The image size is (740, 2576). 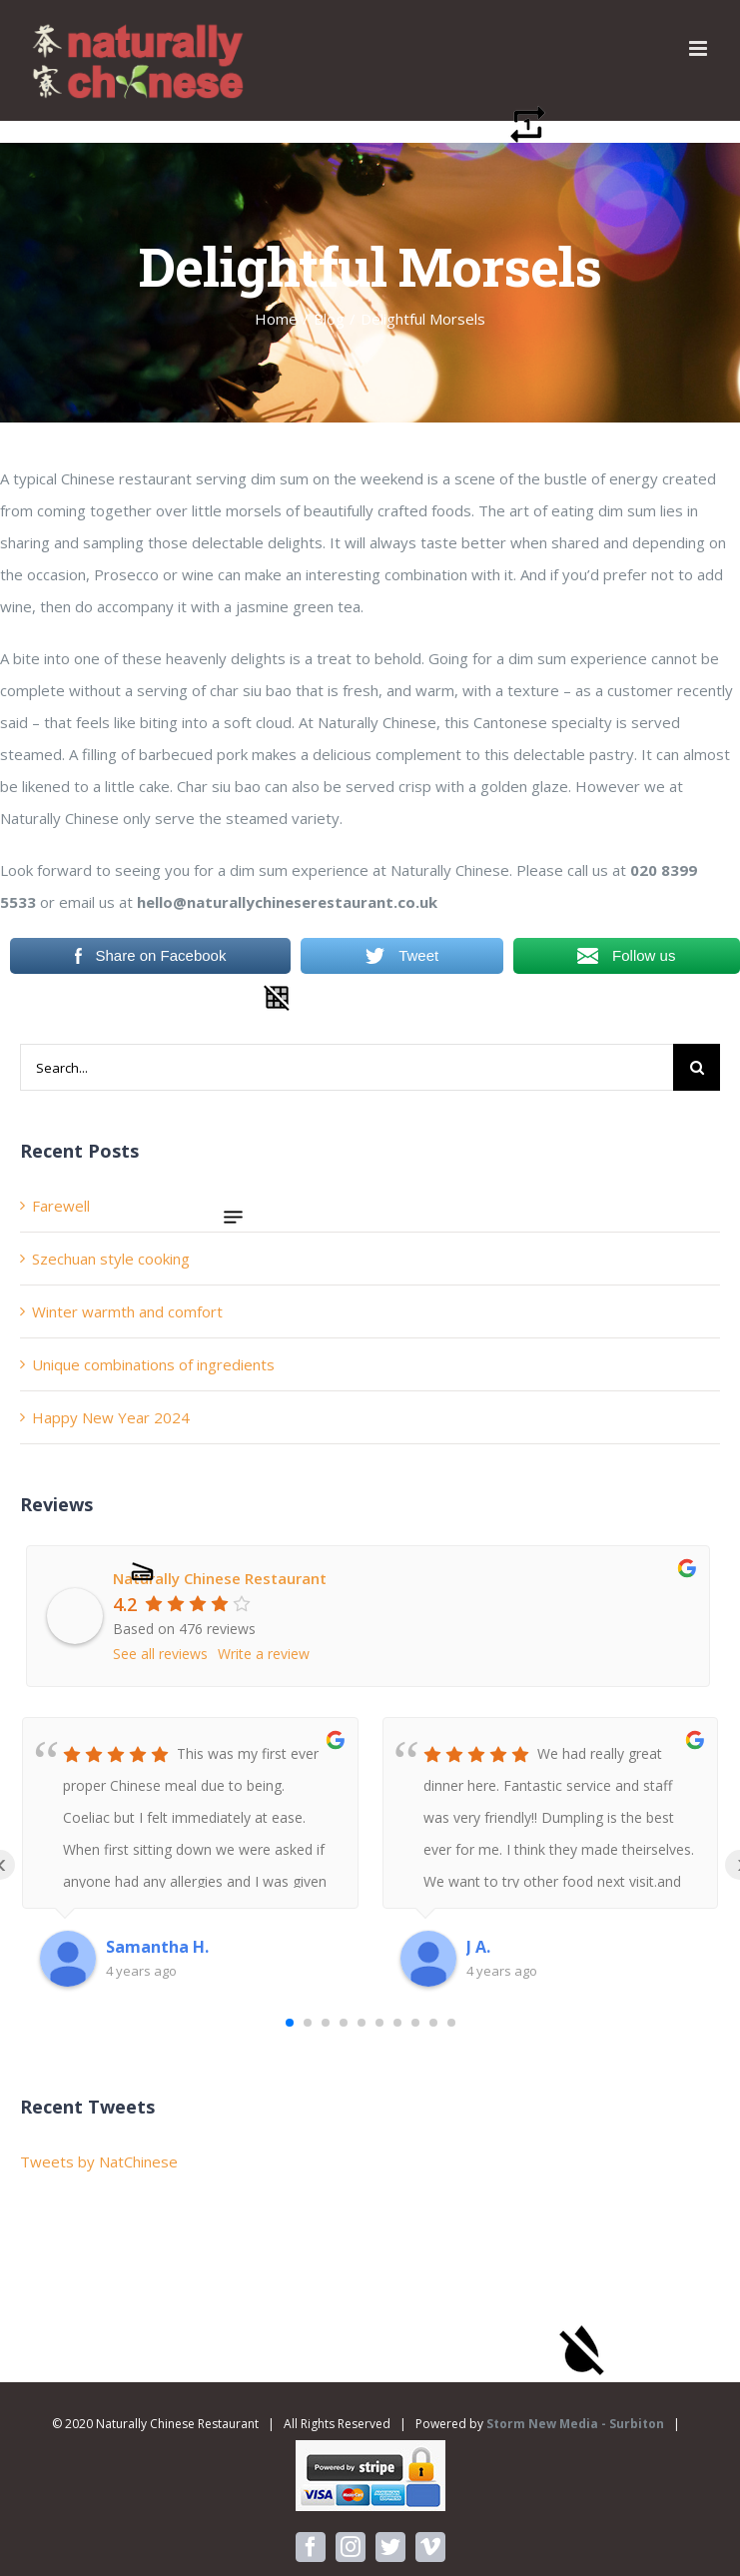 What do you see at coordinates (527, 124) in the screenshot?
I see `repeat the current track once` at bounding box center [527, 124].